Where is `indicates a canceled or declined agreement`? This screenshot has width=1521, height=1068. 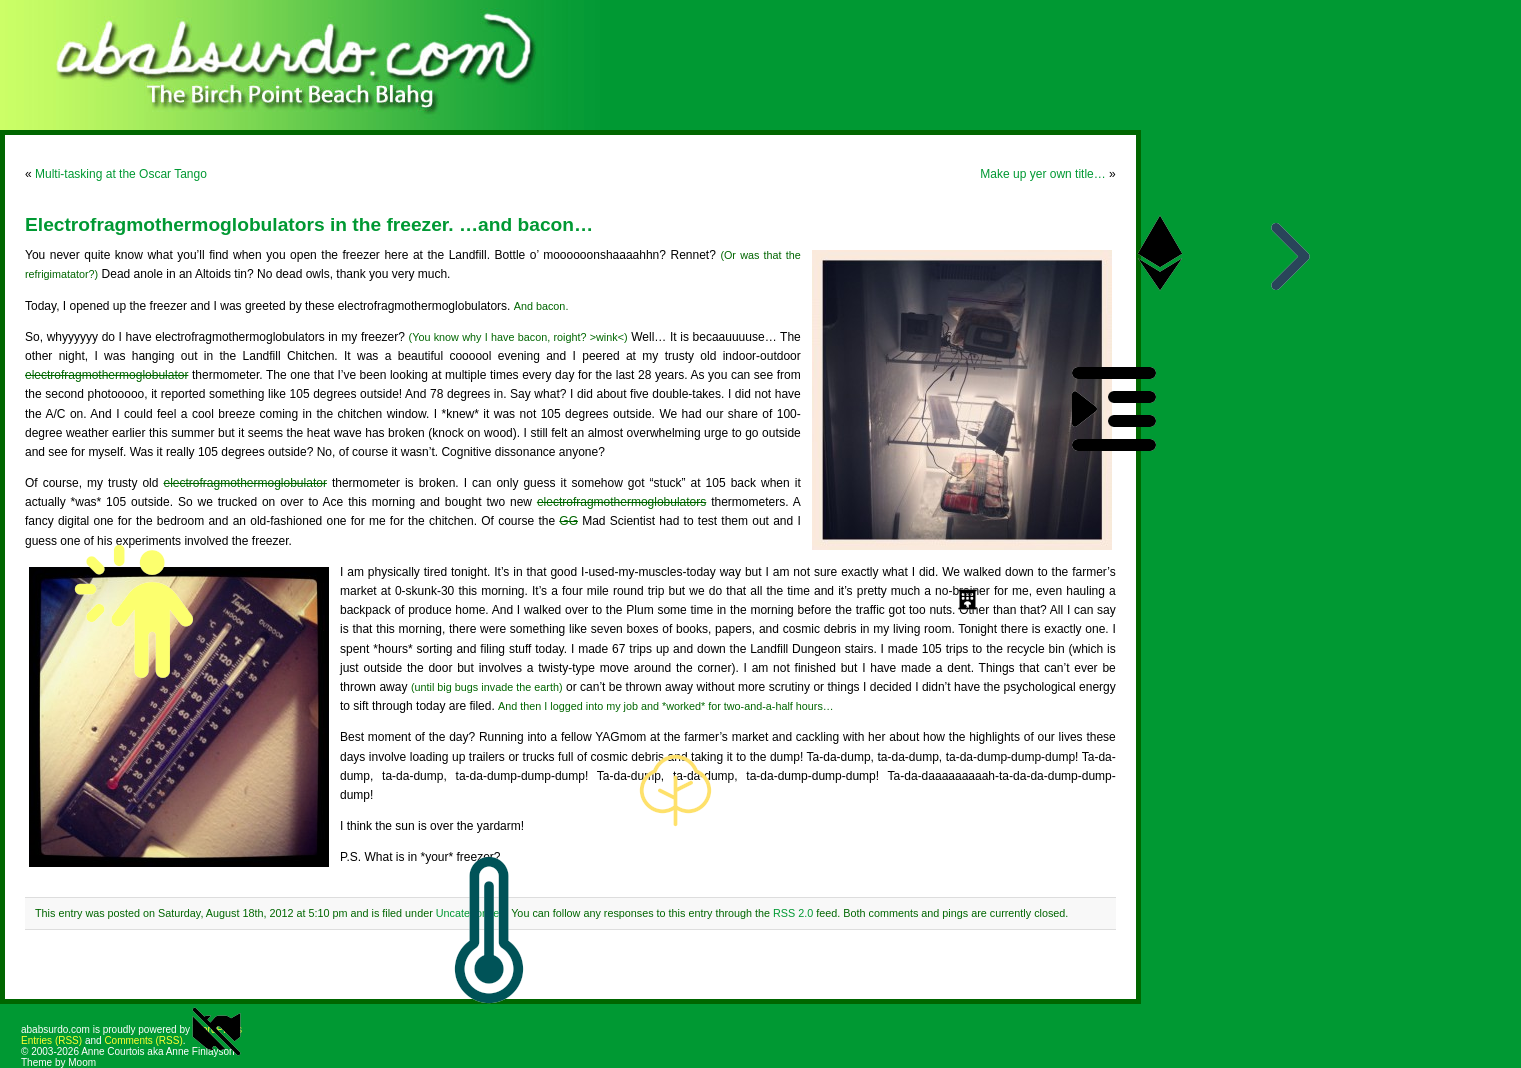 indicates a canceled or declined agreement is located at coordinates (216, 1031).